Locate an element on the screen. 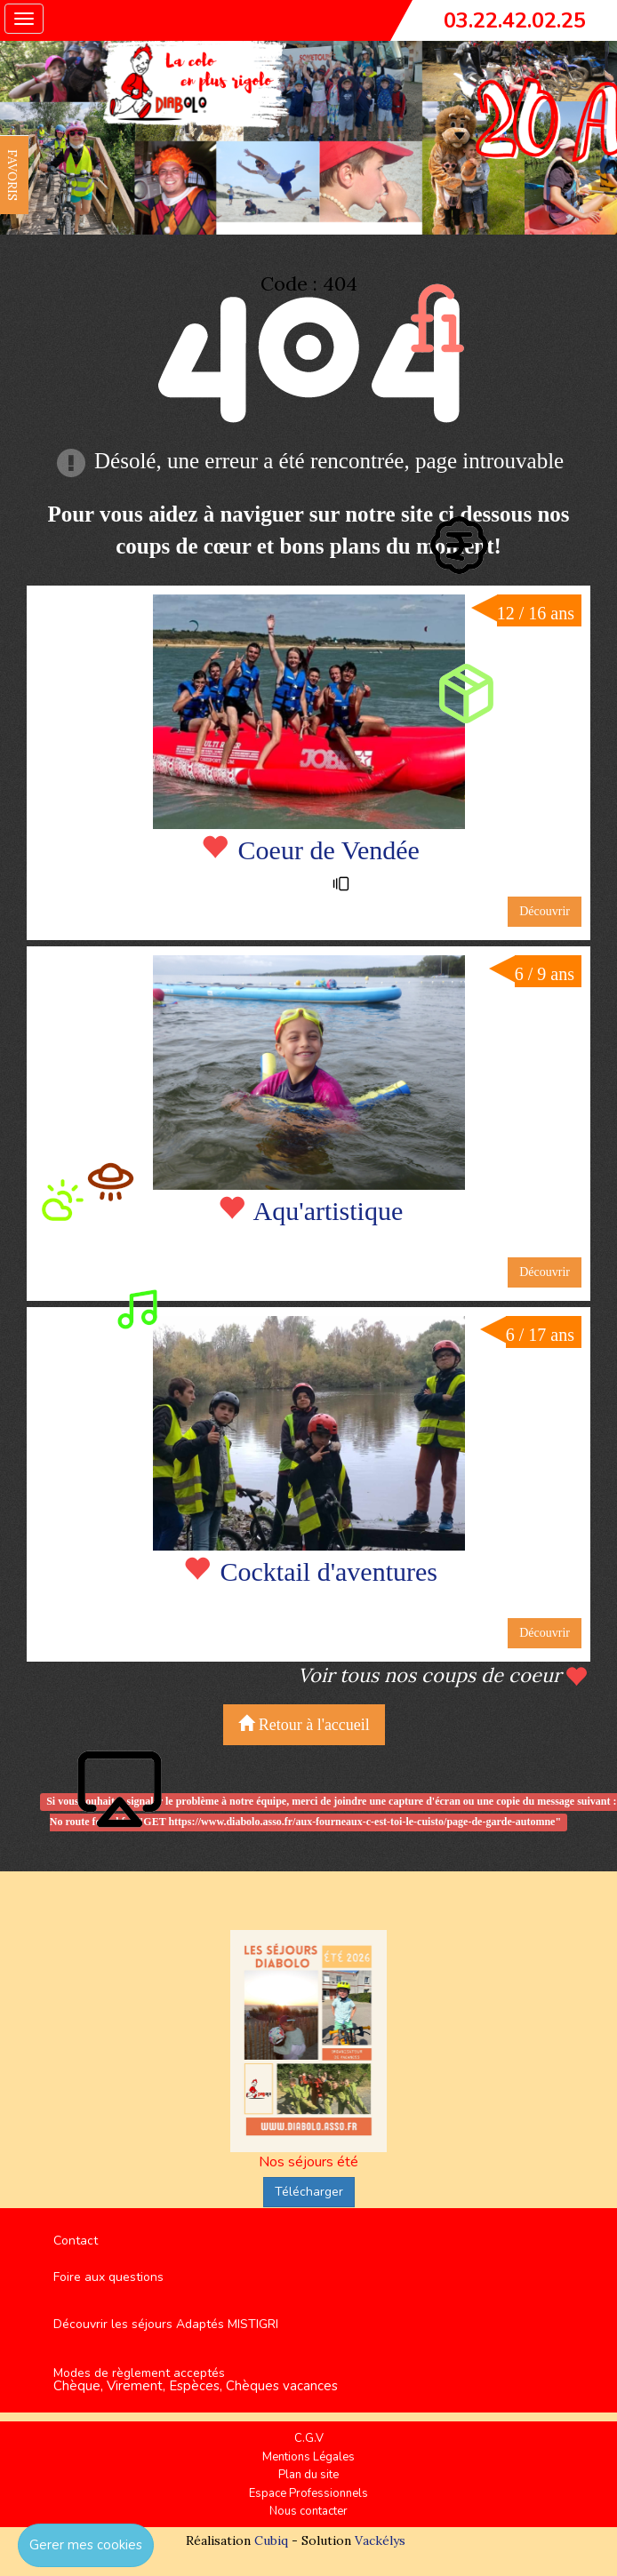 The width and height of the screenshot is (617, 2576). view package or shipment details is located at coordinates (466, 693).